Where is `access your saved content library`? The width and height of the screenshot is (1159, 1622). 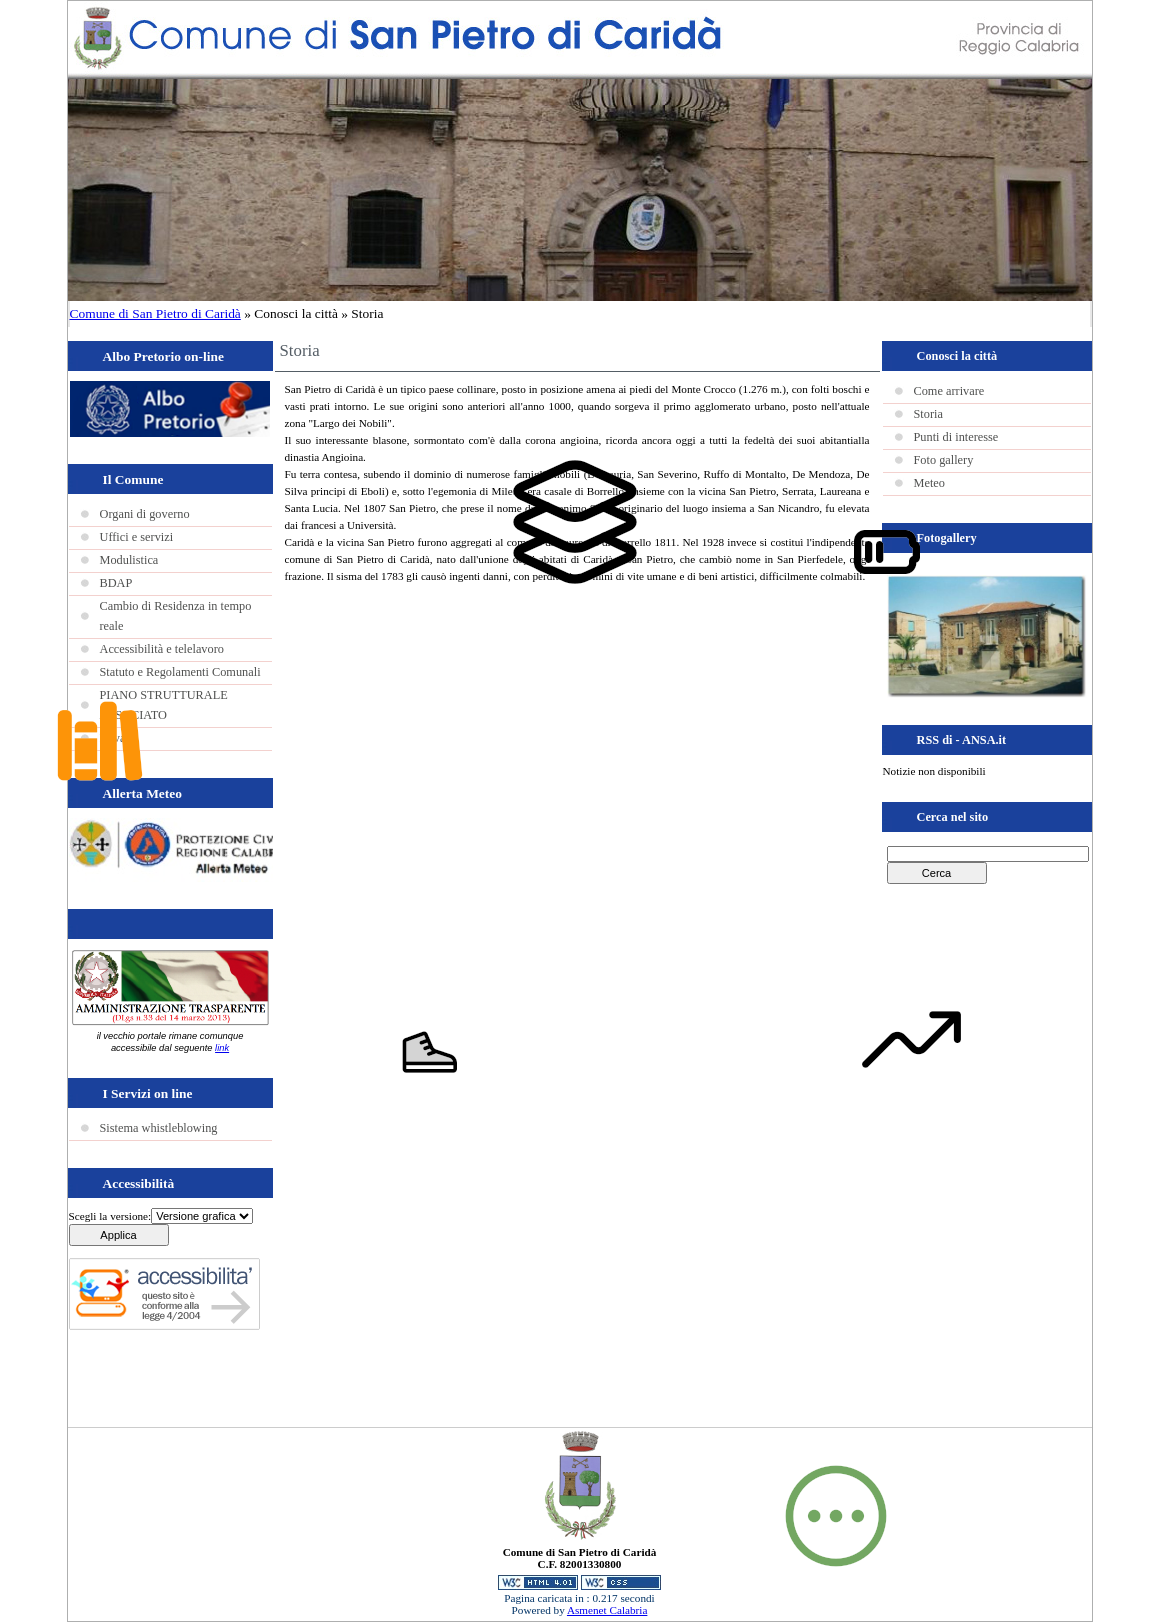
access your saved content library is located at coordinates (100, 741).